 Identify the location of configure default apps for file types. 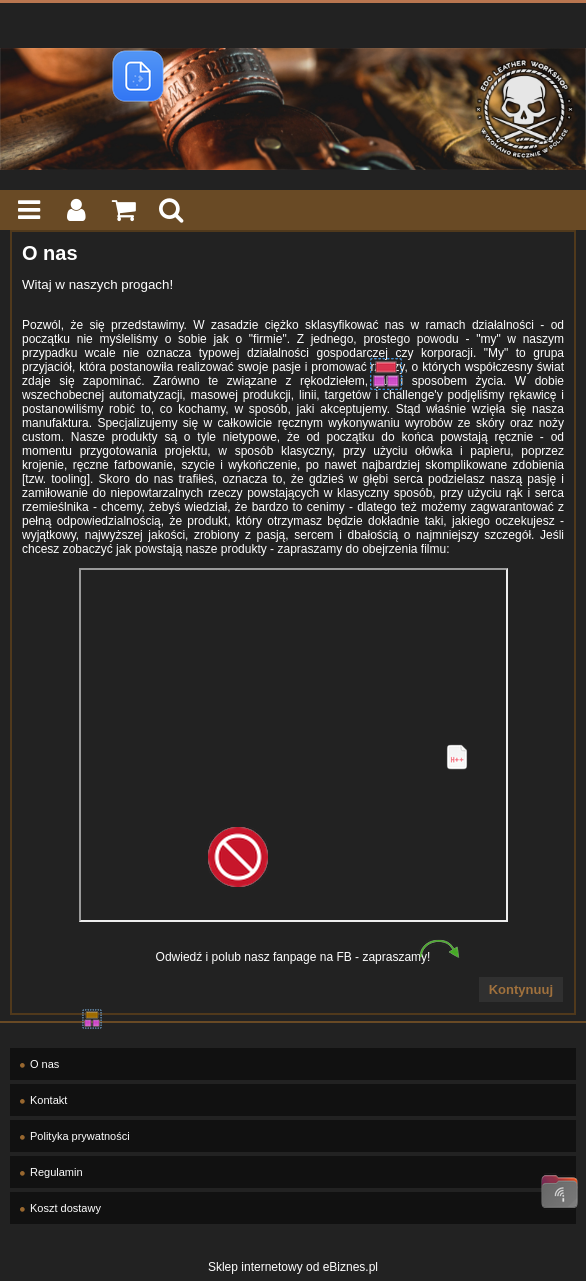
(138, 77).